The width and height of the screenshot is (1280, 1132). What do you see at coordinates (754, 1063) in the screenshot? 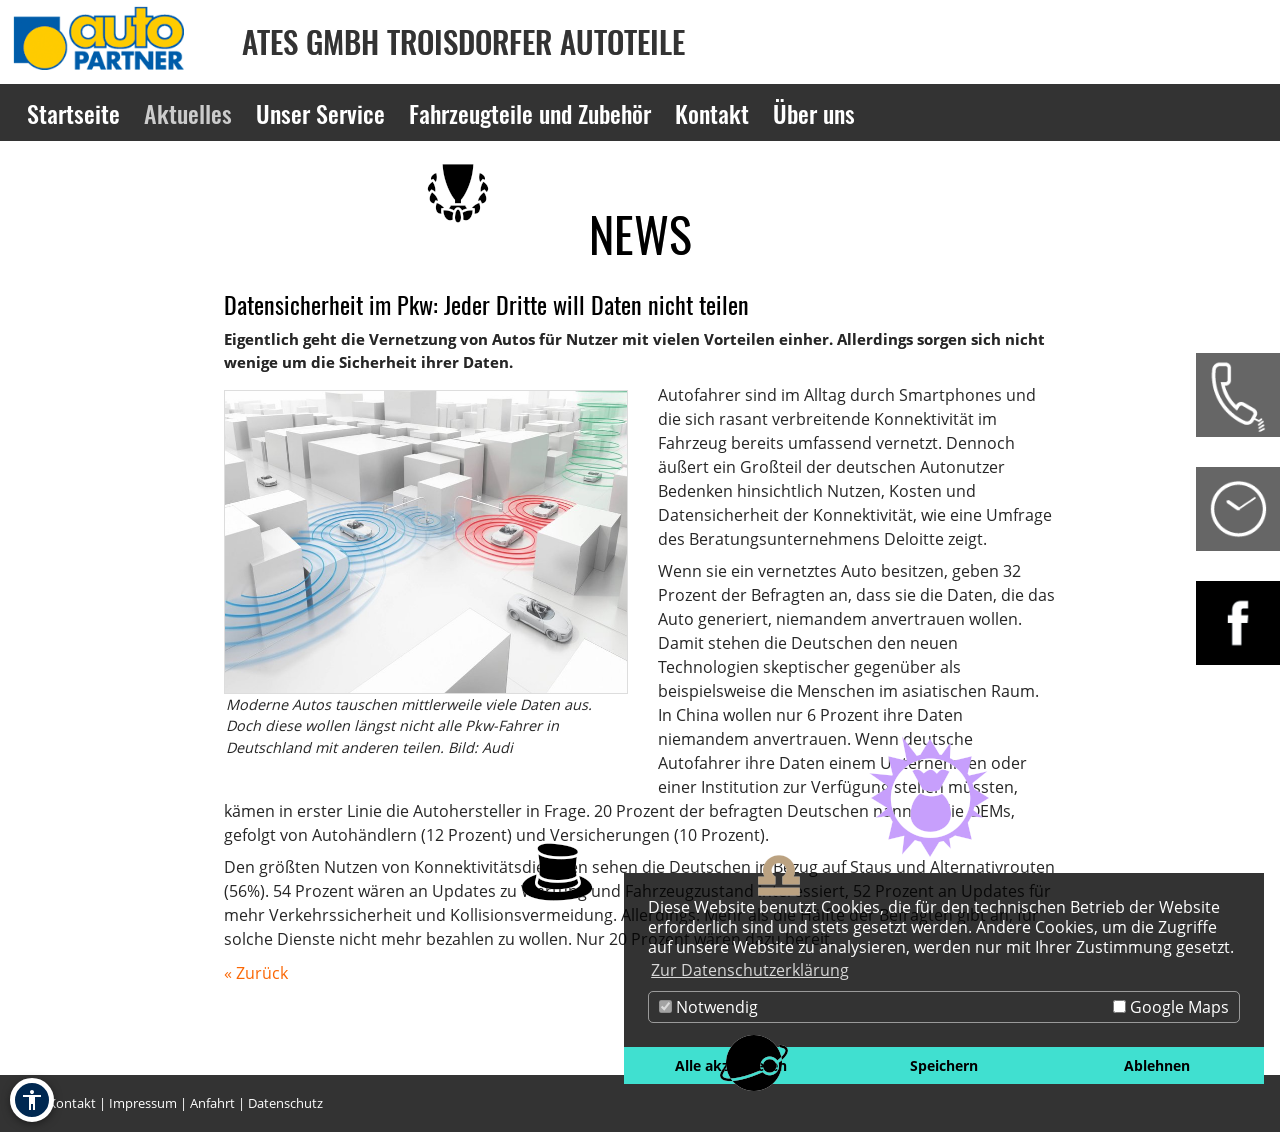
I see `view orbital mechanics or space simulation settings` at bounding box center [754, 1063].